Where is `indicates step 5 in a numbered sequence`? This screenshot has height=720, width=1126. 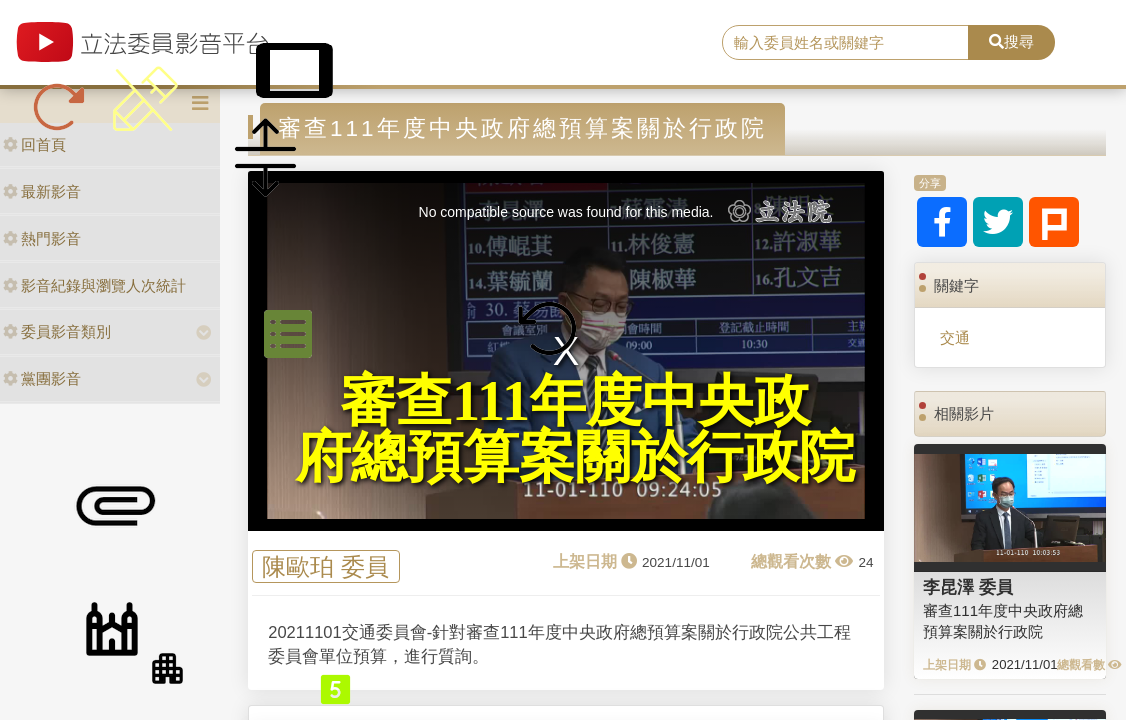 indicates step 5 in a numbered sequence is located at coordinates (335, 689).